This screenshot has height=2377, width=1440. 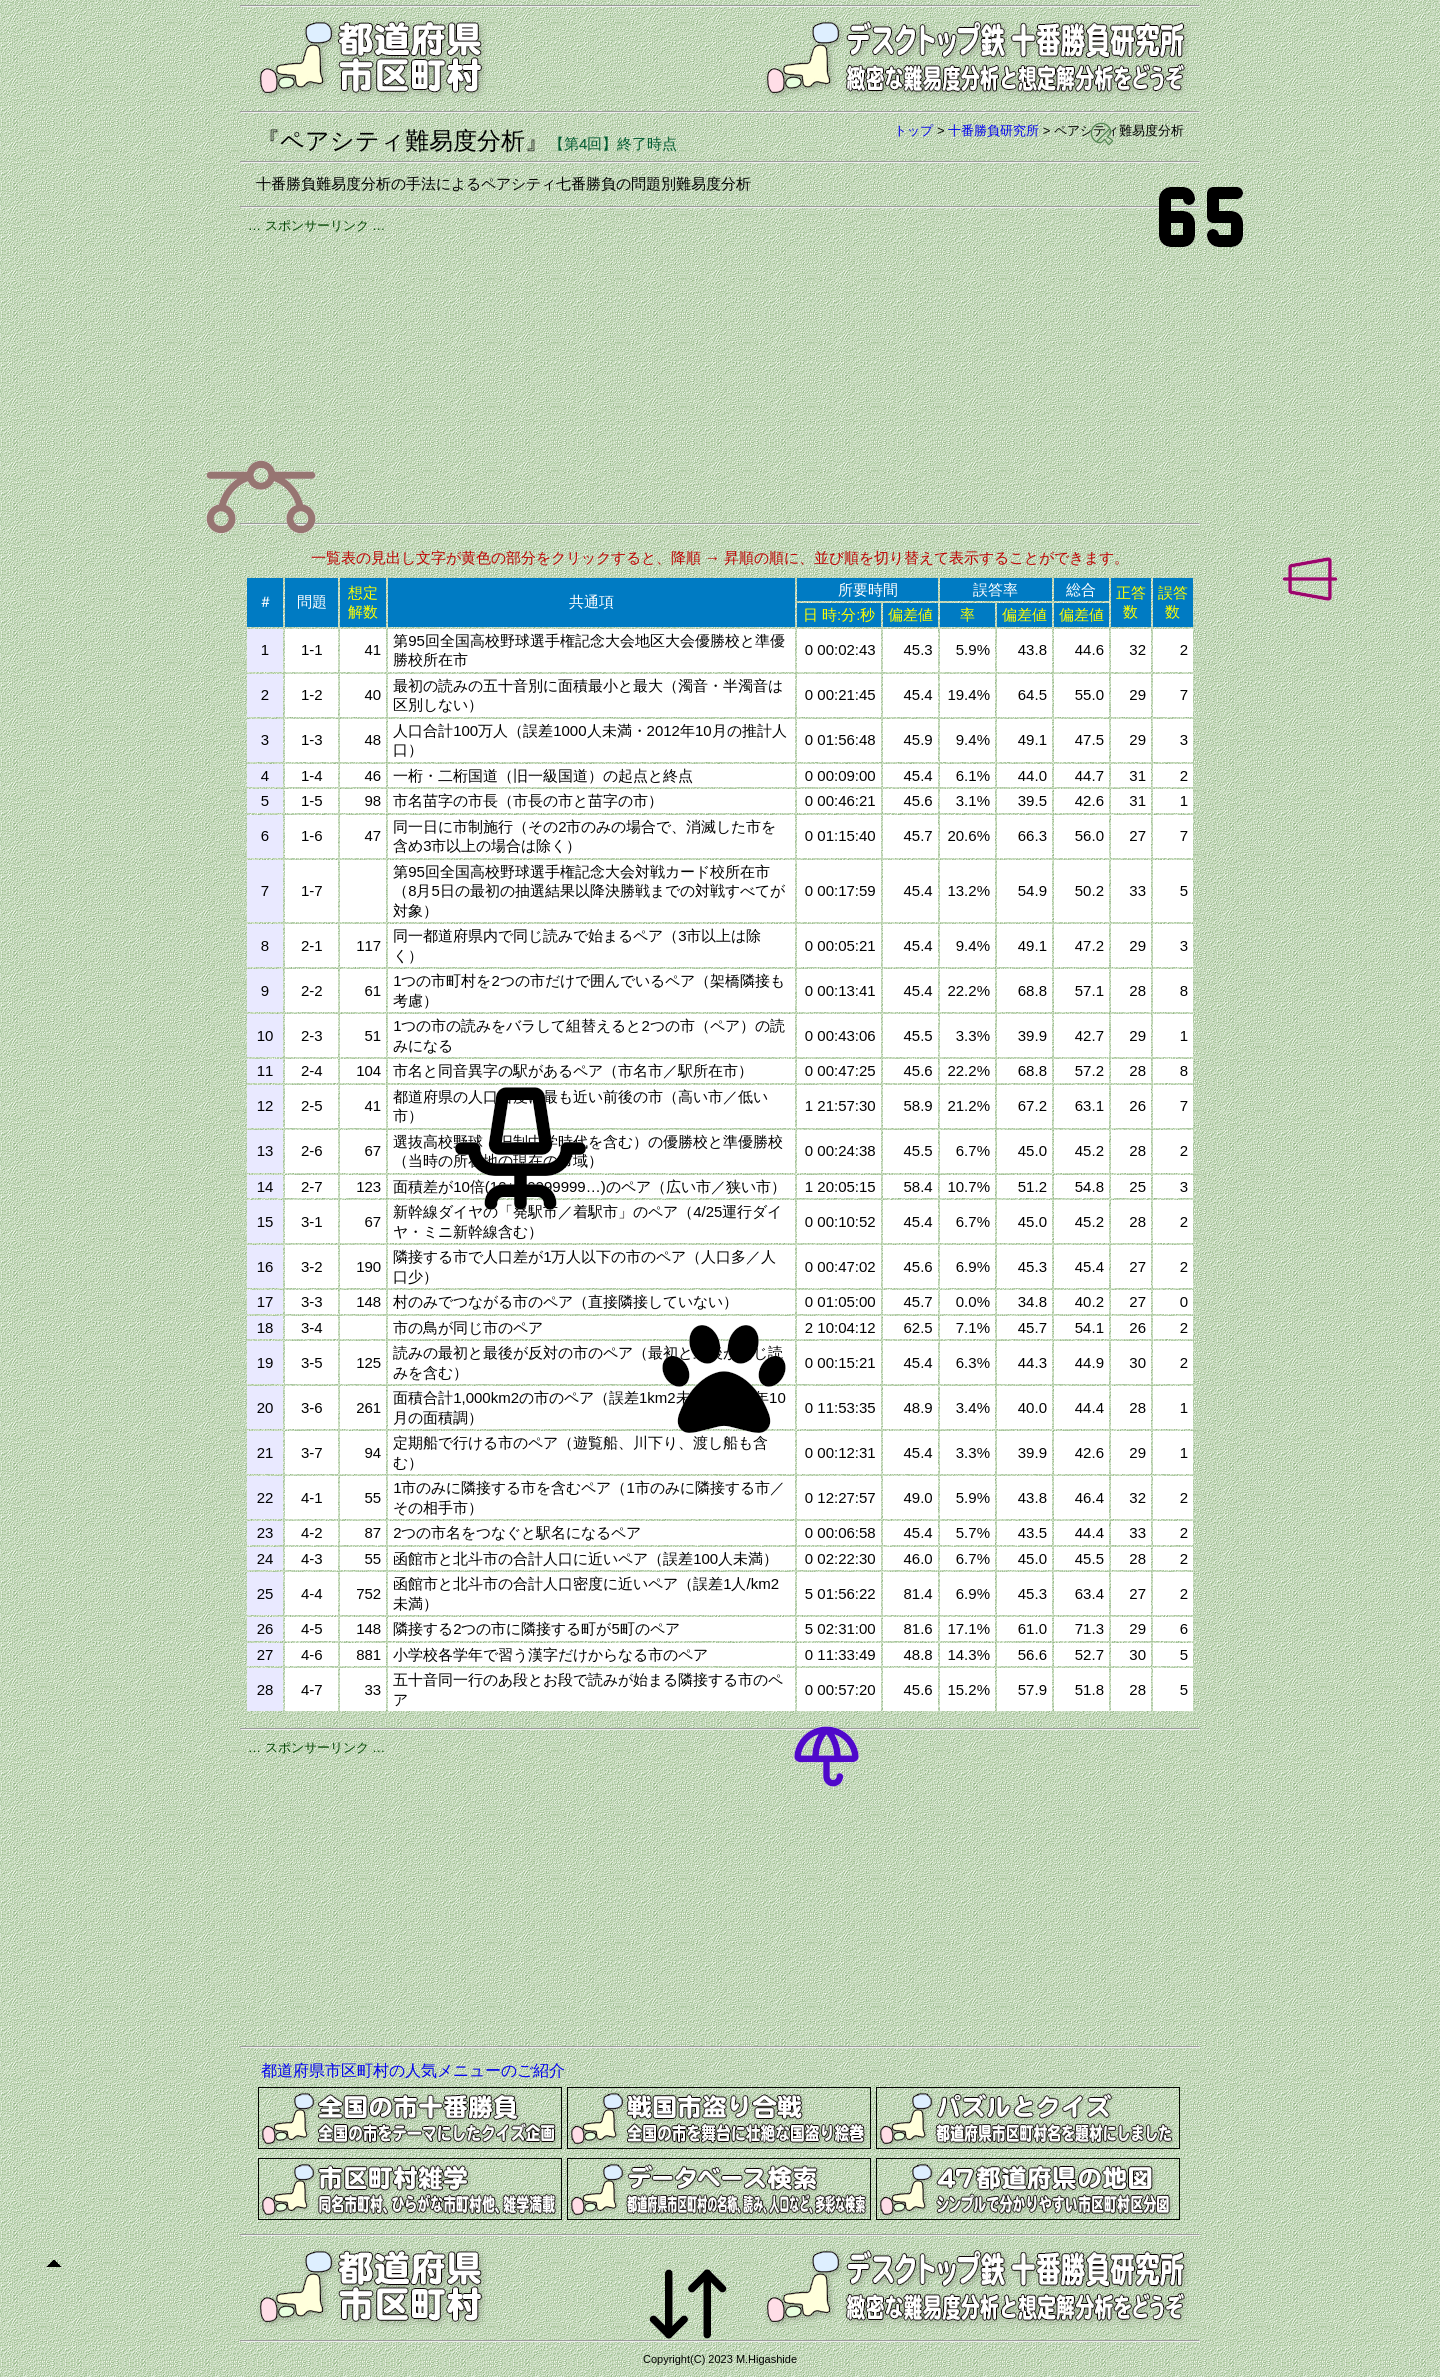 What do you see at coordinates (1310, 579) in the screenshot?
I see `adjust perspective or viewing angle` at bounding box center [1310, 579].